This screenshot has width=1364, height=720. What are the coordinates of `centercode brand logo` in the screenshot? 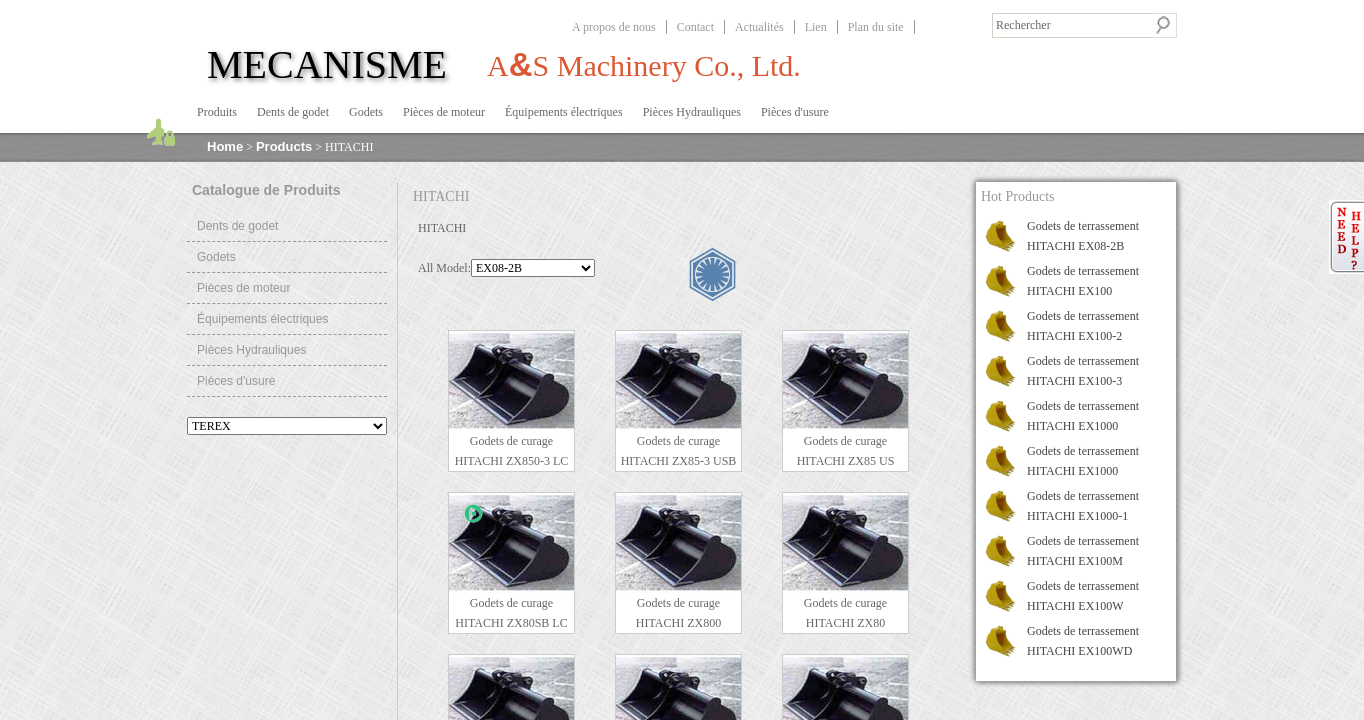 It's located at (473, 513).